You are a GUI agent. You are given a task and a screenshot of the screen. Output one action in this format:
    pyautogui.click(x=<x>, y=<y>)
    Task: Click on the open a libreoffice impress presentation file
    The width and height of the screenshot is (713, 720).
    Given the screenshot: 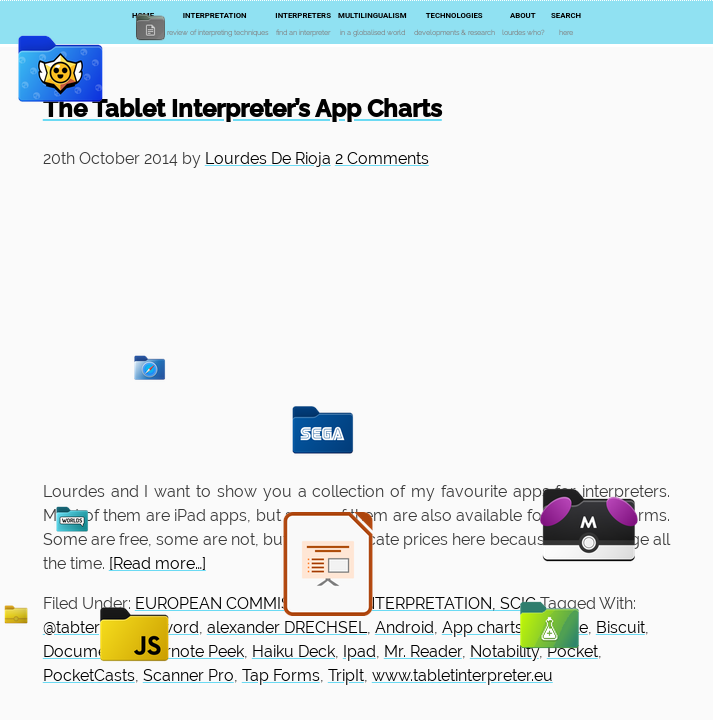 What is the action you would take?
    pyautogui.click(x=328, y=564)
    